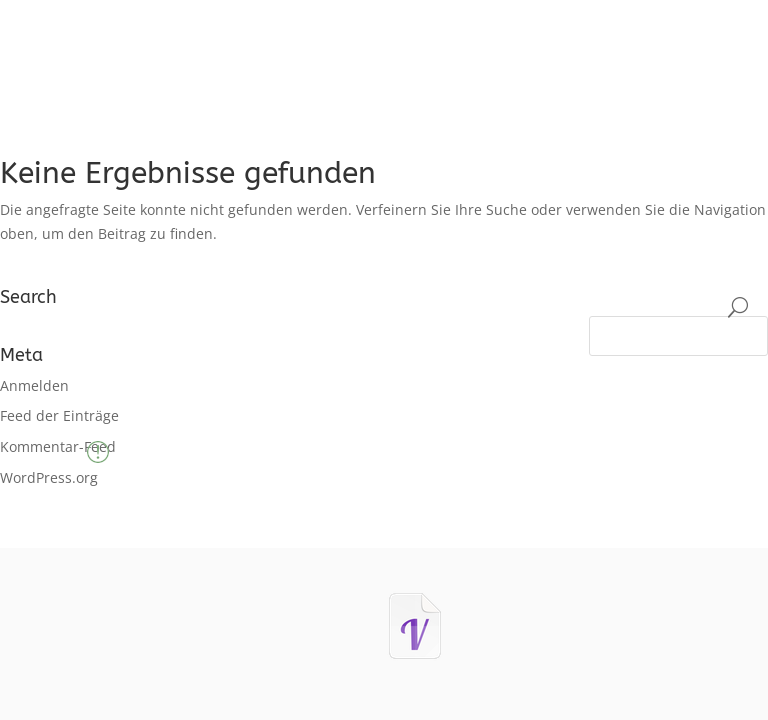  I want to click on vala programming language source file, so click(415, 626).